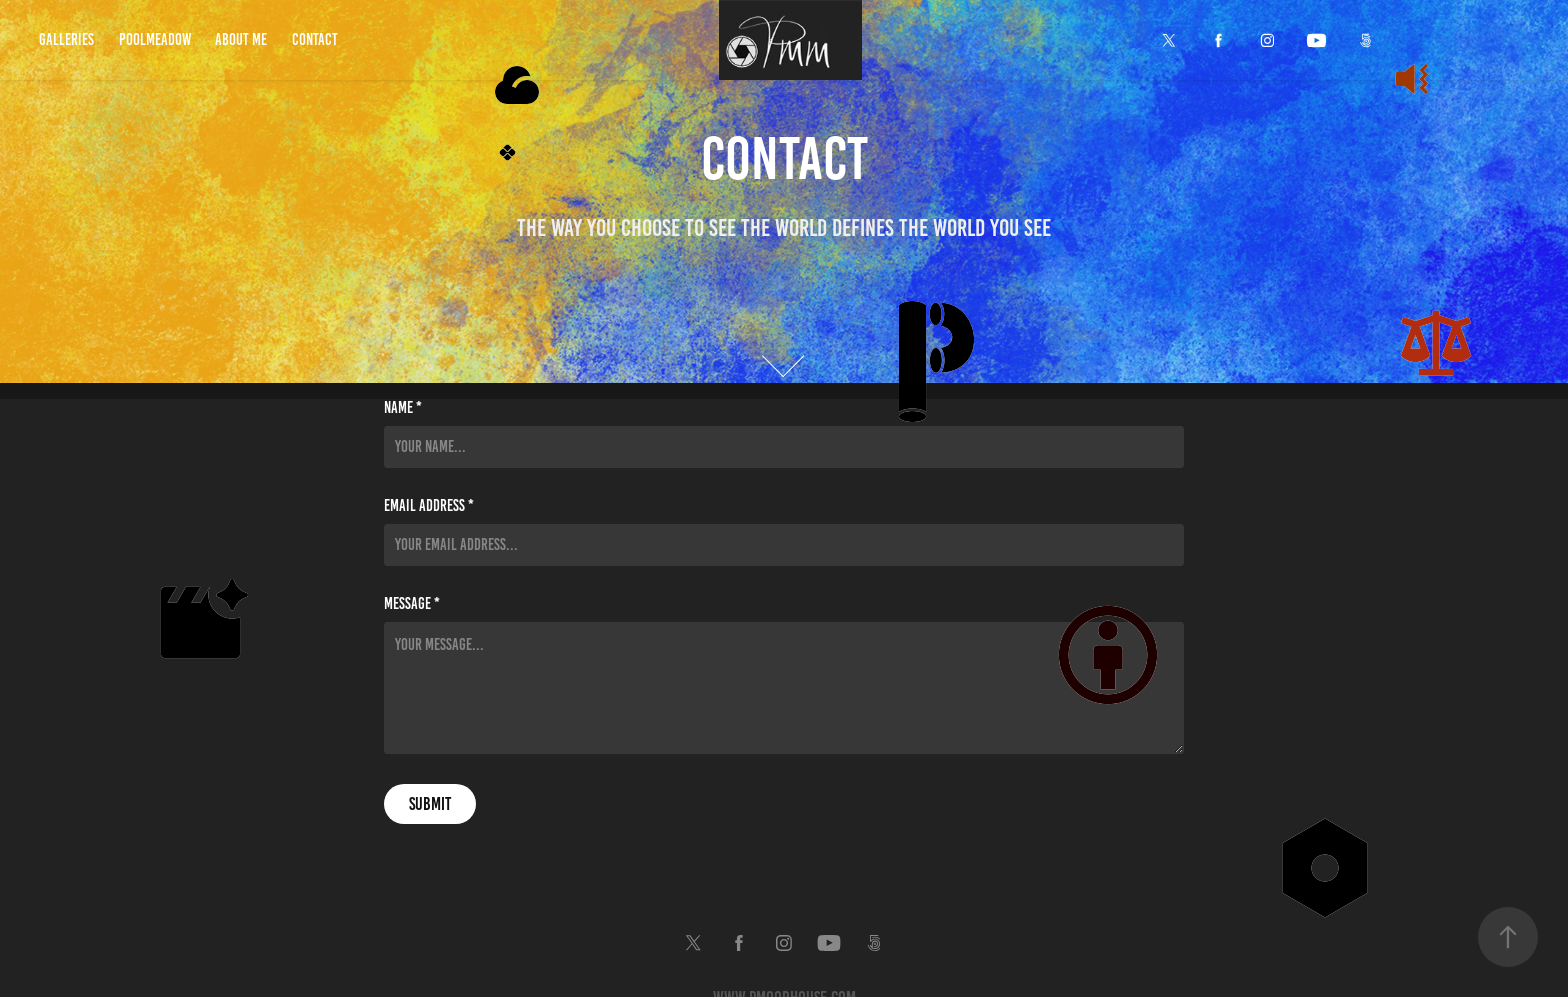 This screenshot has height=997, width=1568. I want to click on set device to vibrate mode, so click(1413, 79).